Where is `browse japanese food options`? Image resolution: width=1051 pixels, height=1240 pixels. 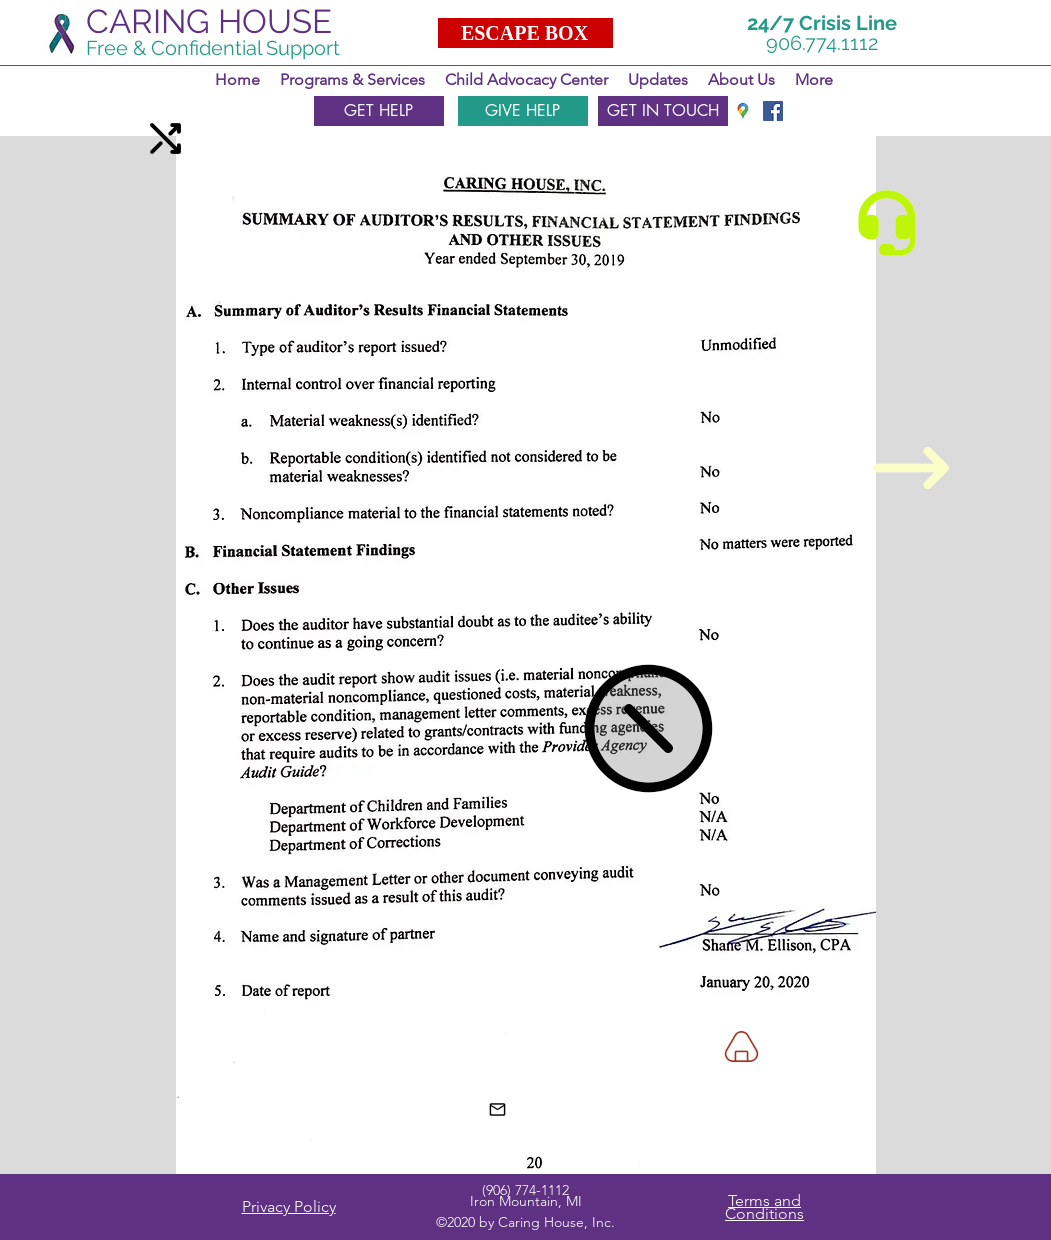 browse japanese food options is located at coordinates (741, 1046).